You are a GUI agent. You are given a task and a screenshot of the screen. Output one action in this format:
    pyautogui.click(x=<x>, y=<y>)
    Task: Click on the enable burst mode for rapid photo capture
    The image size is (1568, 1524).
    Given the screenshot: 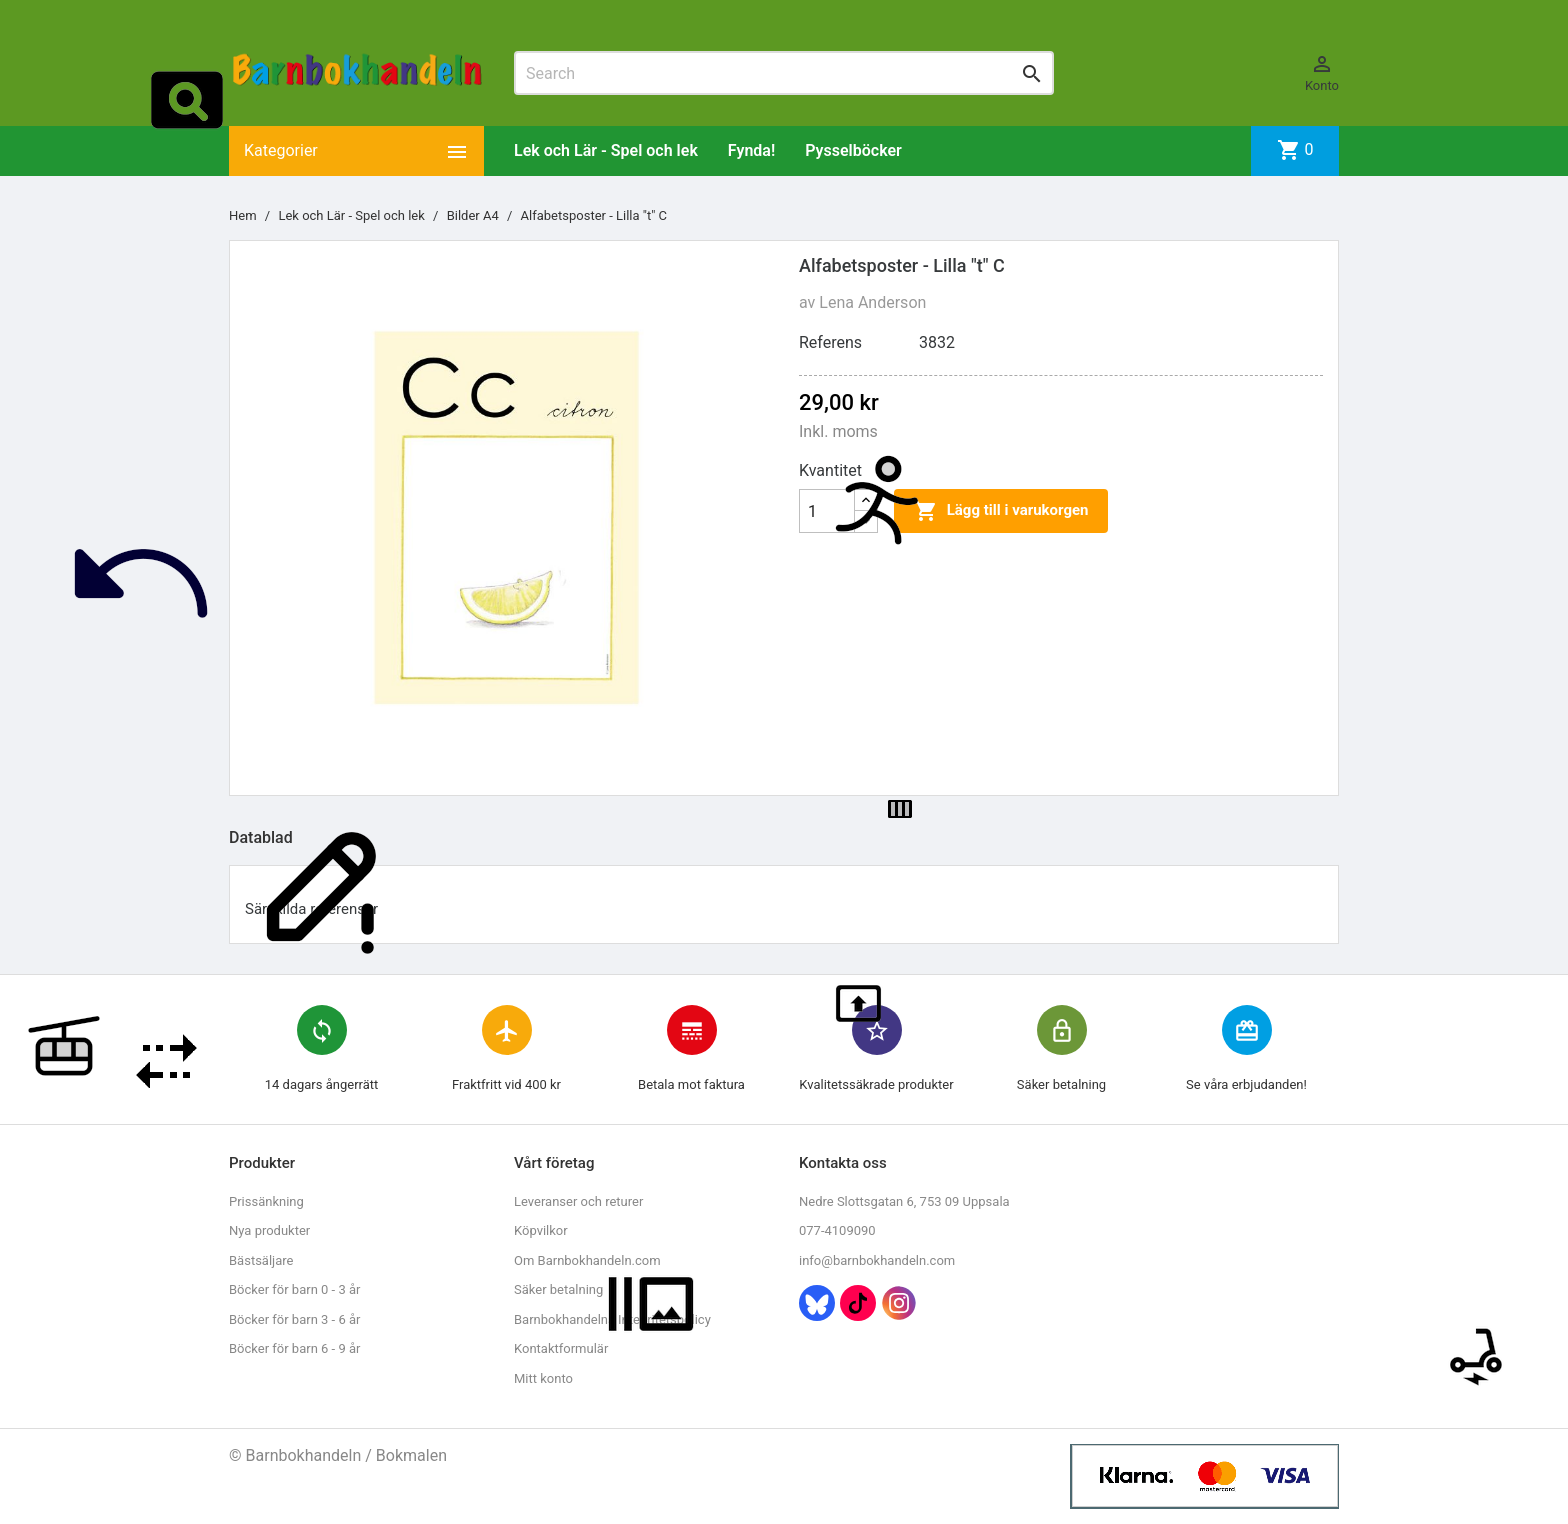 What is the action you would take?
    pyautogui.click(x=651, y=1304)
    